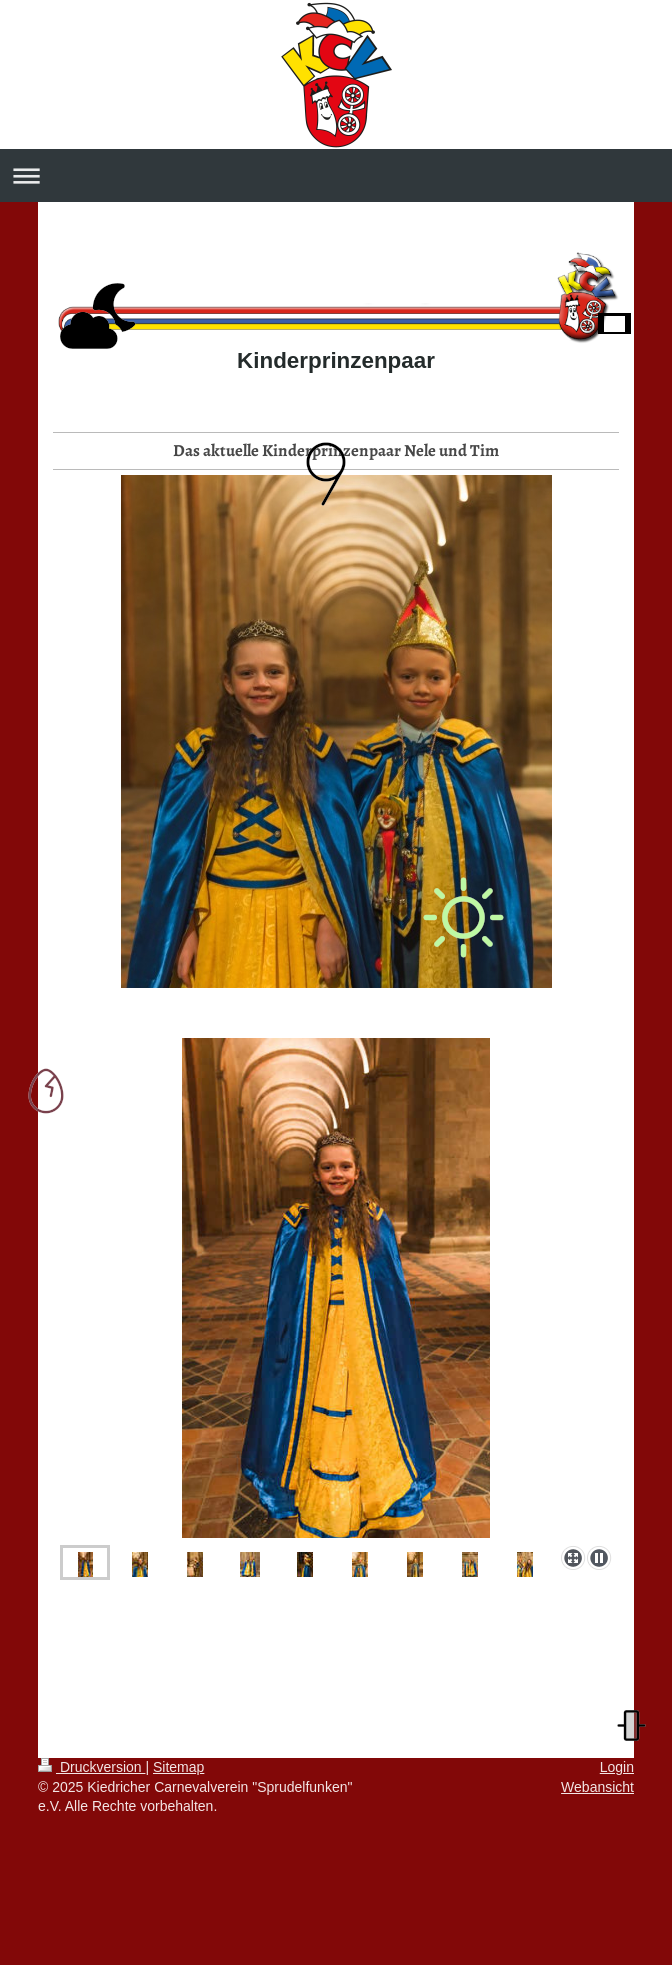 The height and width of the screenshot is (1965, 672). I want to click on indicates a cracked or broken item, so click(46, 1091).